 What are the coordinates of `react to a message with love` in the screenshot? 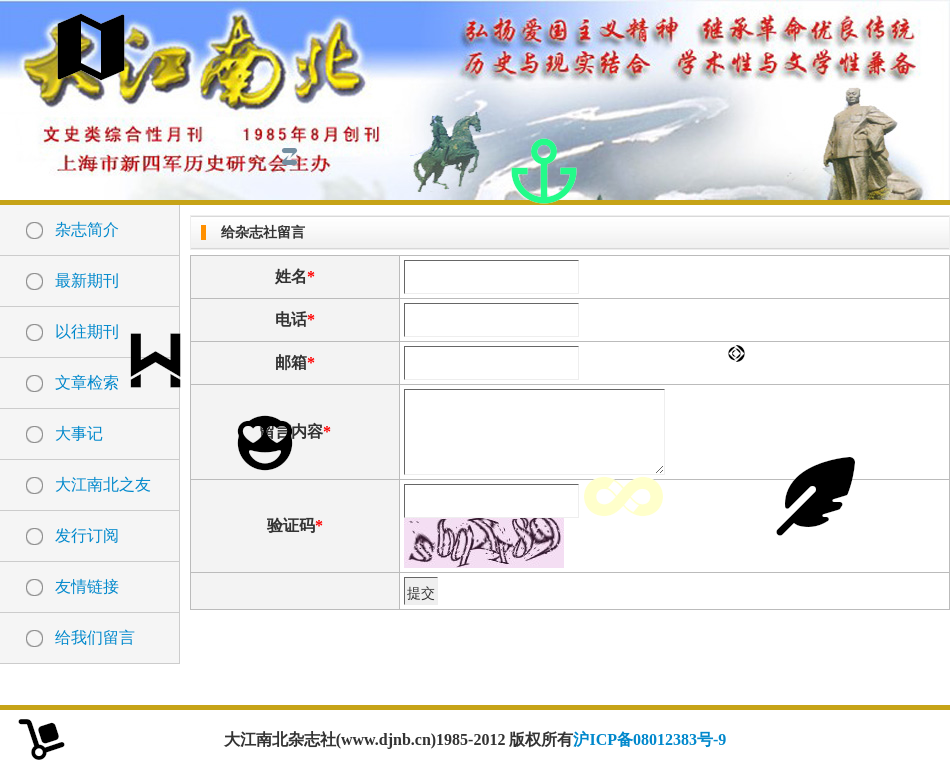 It's located at (265, 443).